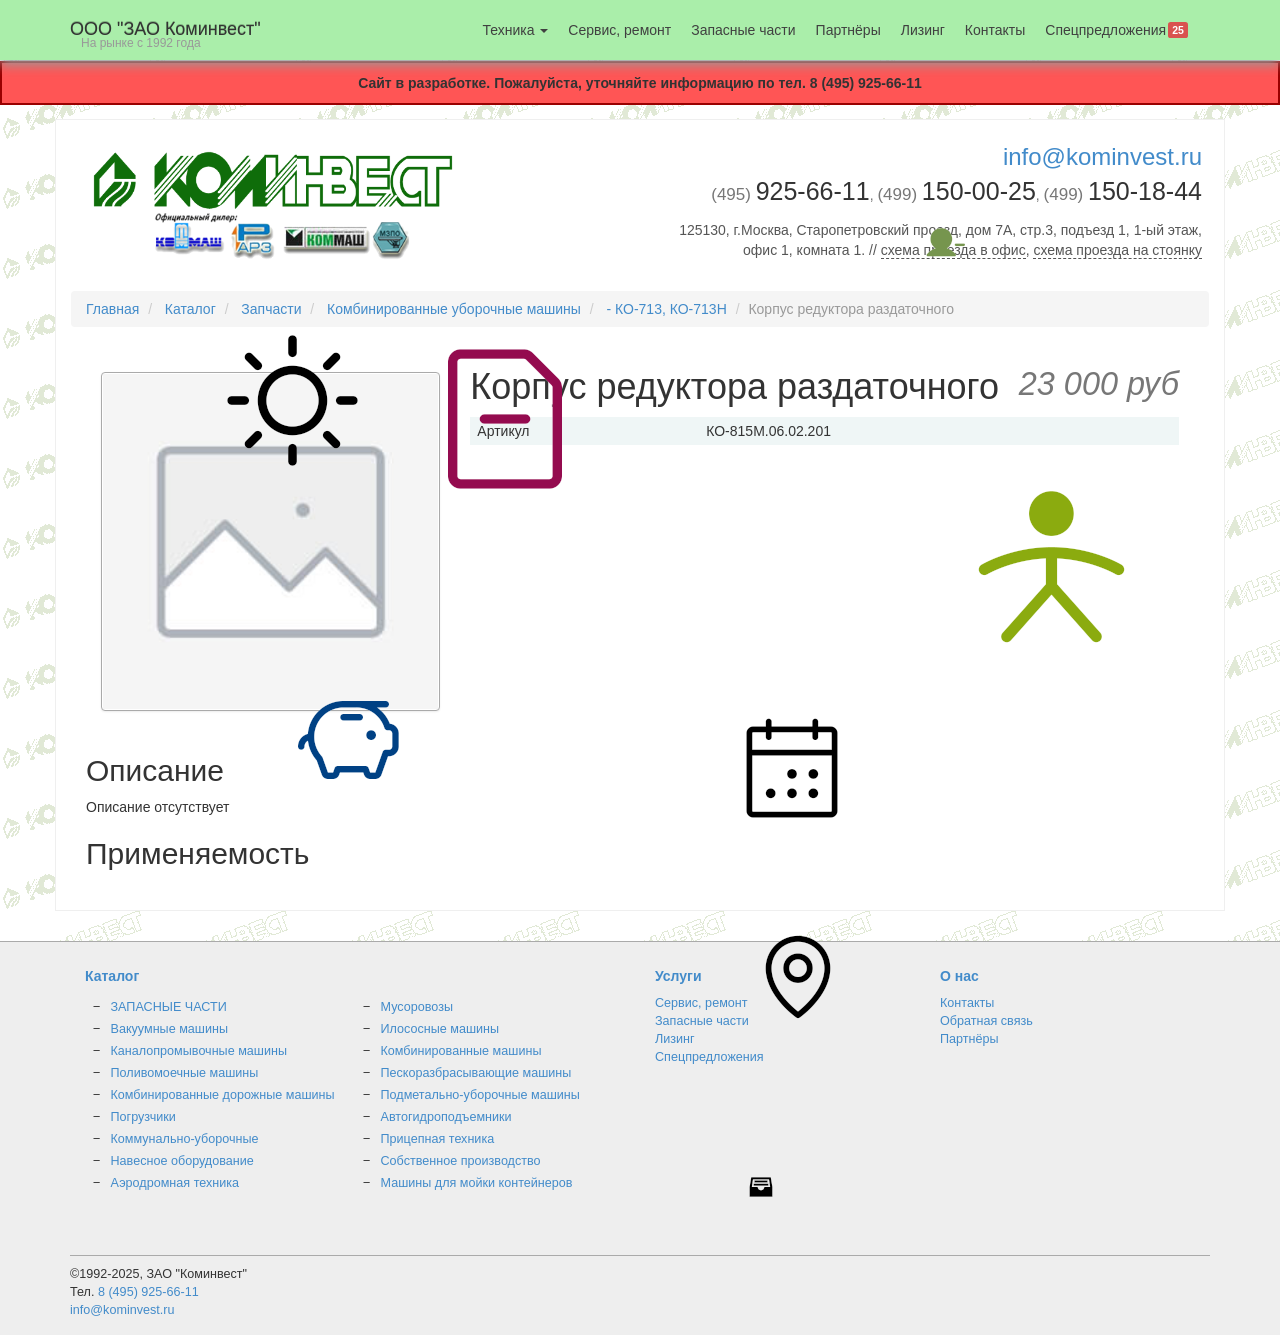 The width and height of the screenshot is (1280, 1335). Describe the element at coordinates (798, 977) in the screenshot. I see `view or set a location on the map` at that location.